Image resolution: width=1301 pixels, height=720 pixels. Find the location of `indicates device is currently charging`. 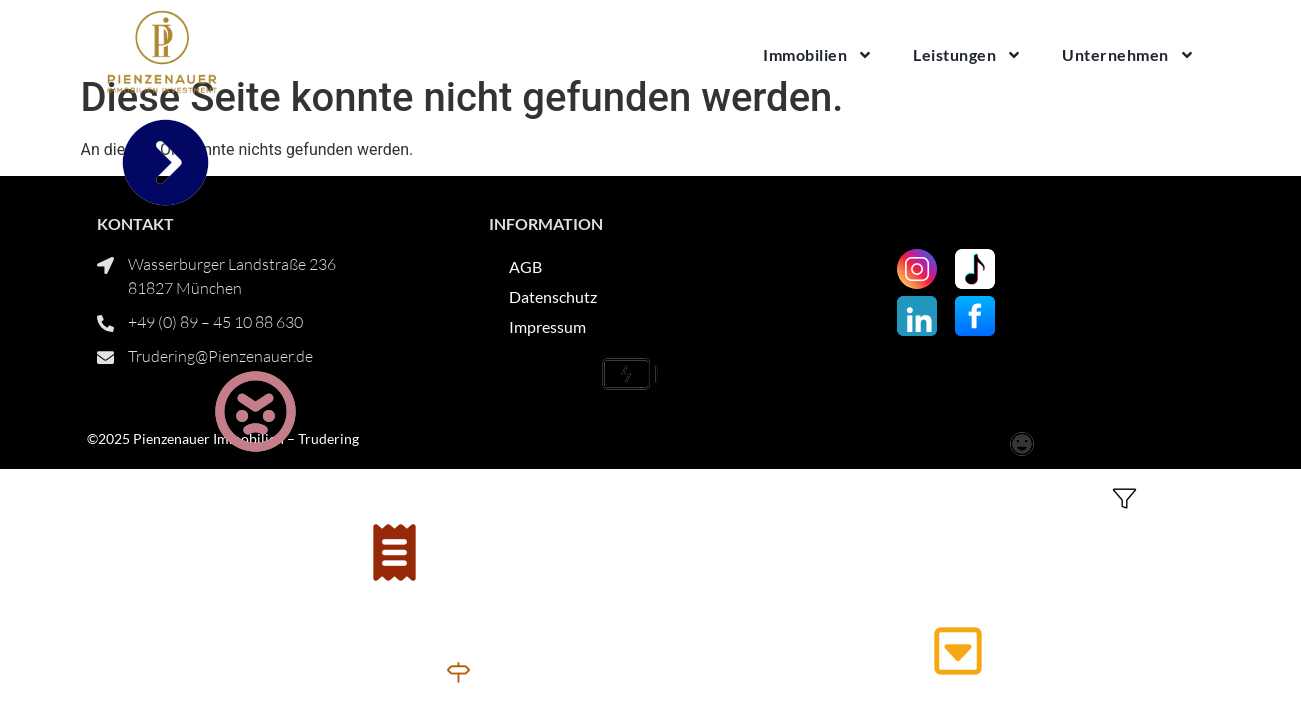

indicates device is currently charging is located at coordinates (629, 374).